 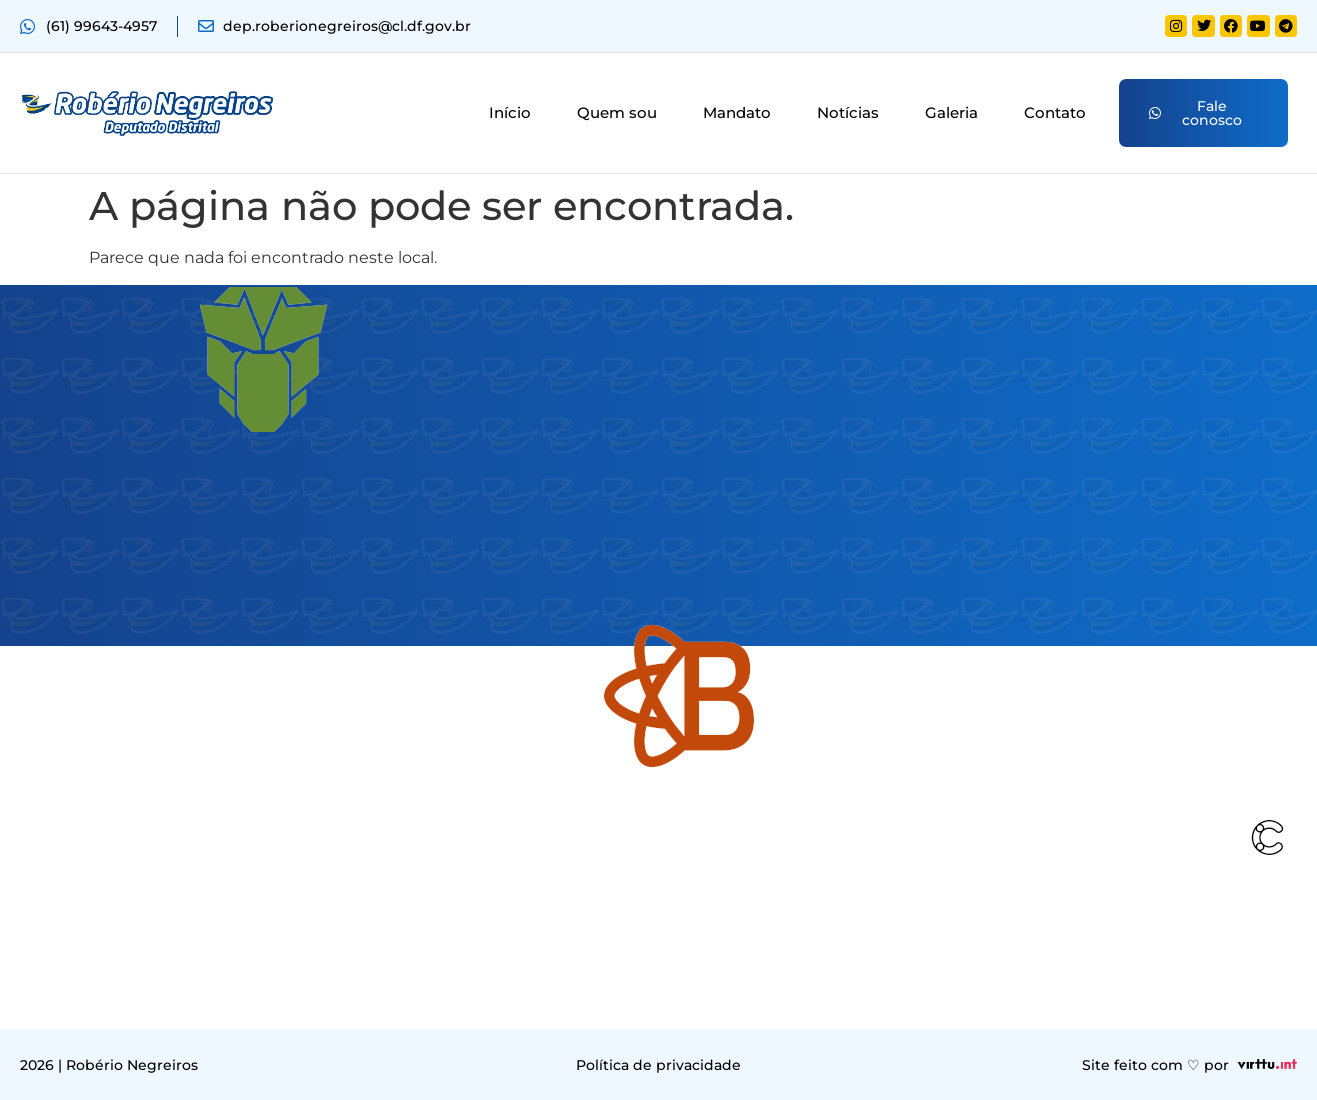 I want to click on PrimeVue UI component library logo, so click(x=263, y=359).